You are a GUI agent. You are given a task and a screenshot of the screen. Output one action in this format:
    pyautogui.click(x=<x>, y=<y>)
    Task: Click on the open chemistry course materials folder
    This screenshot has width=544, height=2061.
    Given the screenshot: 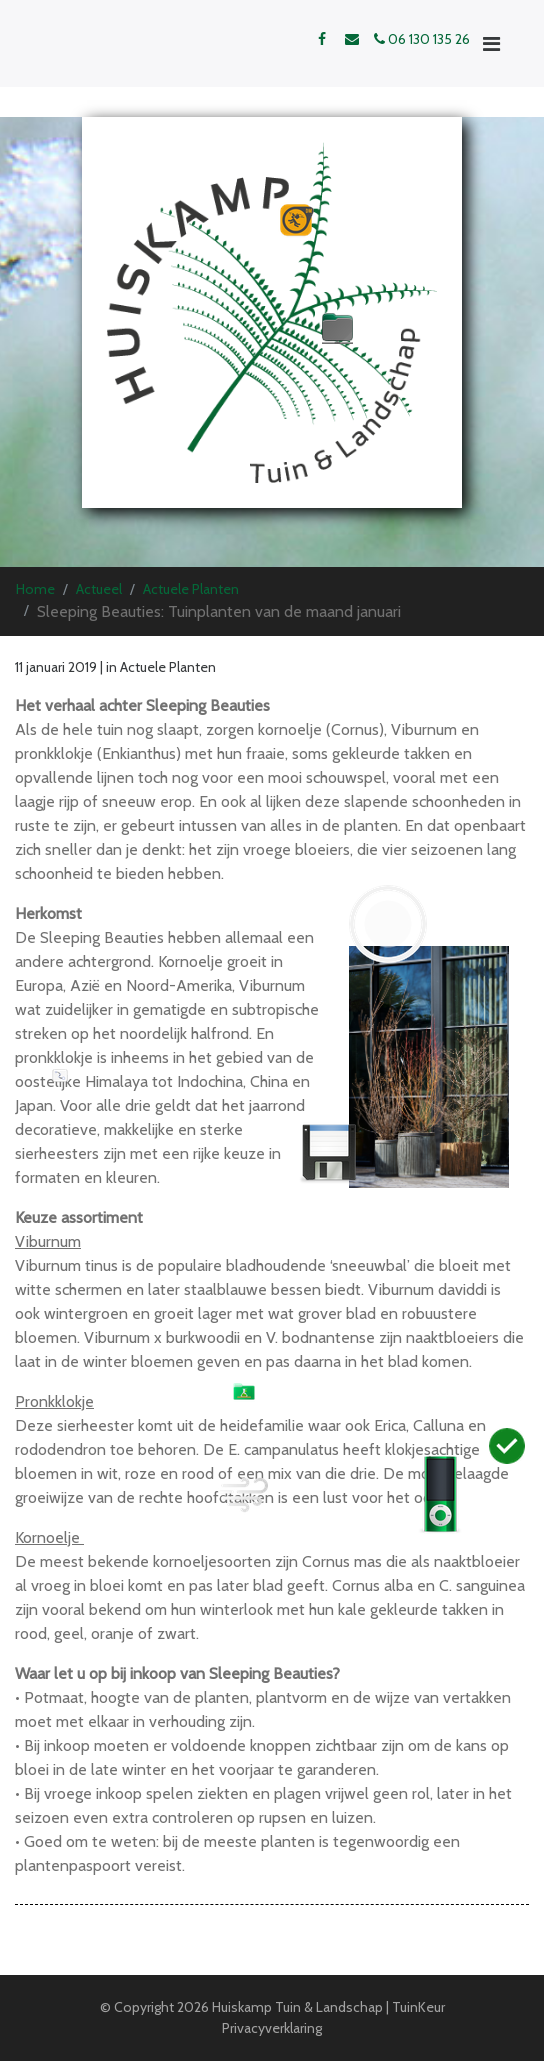 What is the action you would take?
    pyautogui.click(x=244, y=1392)
    